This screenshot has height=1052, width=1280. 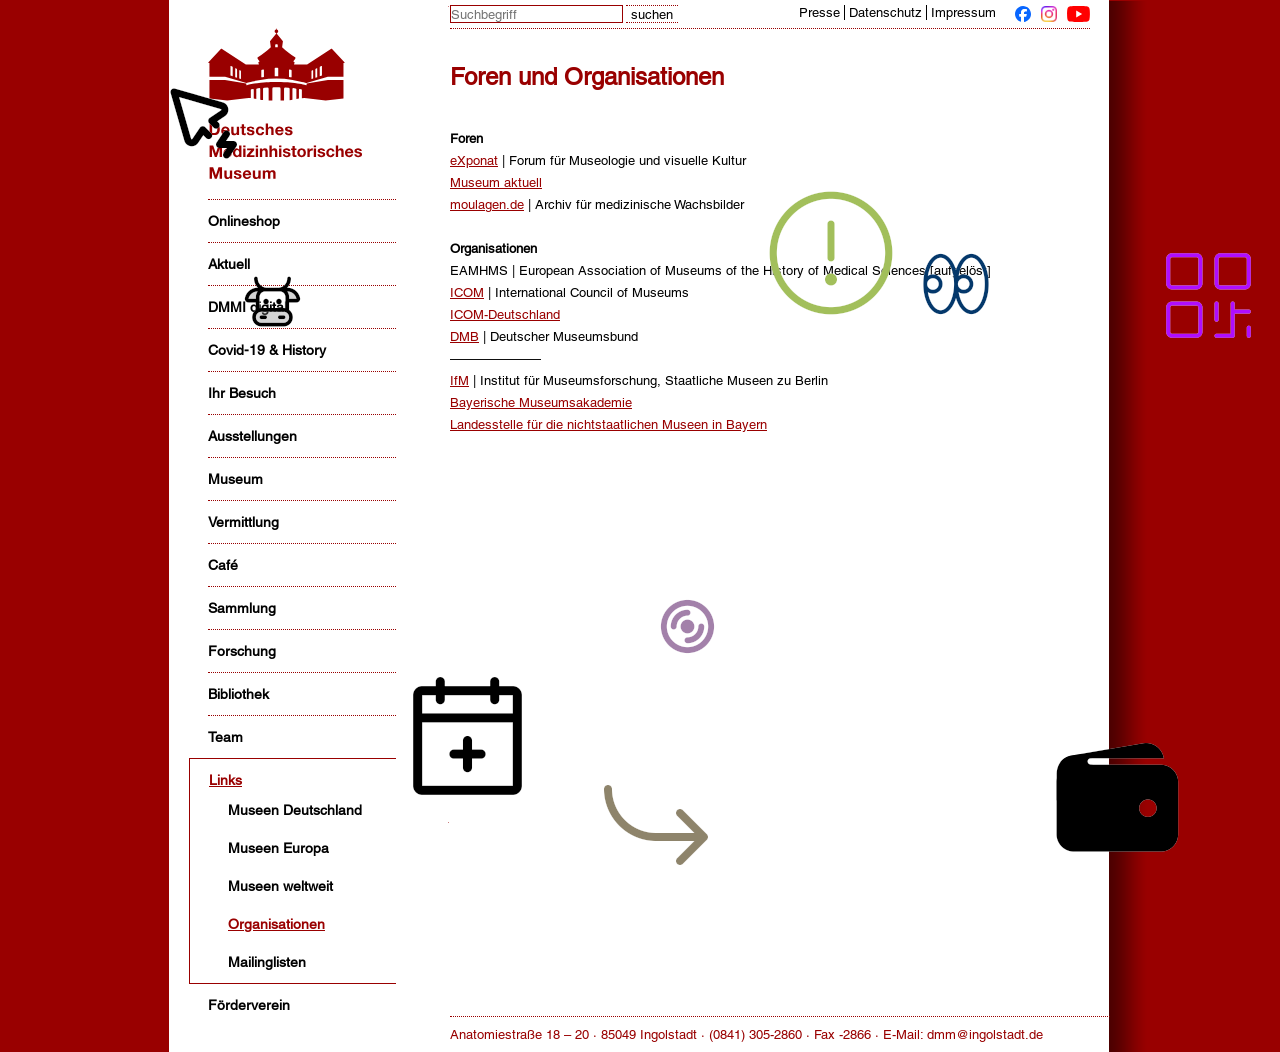 I want to click on play or browse music library, so click(x=687, y=626).